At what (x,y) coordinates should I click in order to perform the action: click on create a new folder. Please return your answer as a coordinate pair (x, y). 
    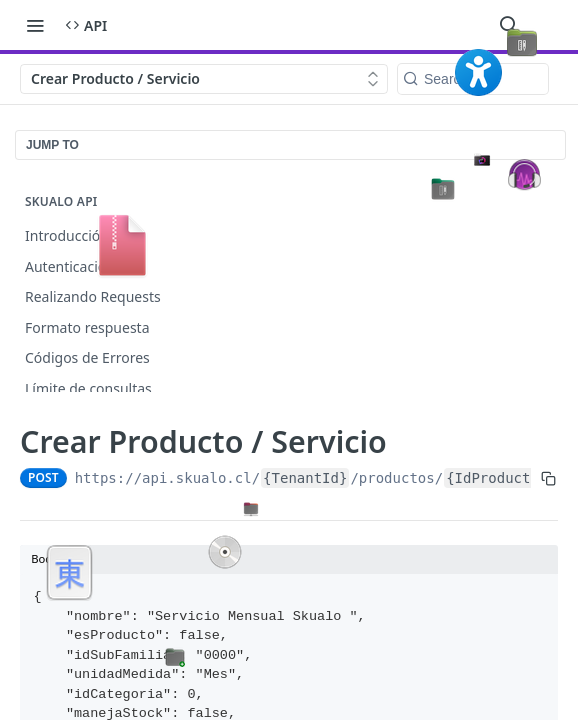
    Looking at the image, I should click on (175, 657).